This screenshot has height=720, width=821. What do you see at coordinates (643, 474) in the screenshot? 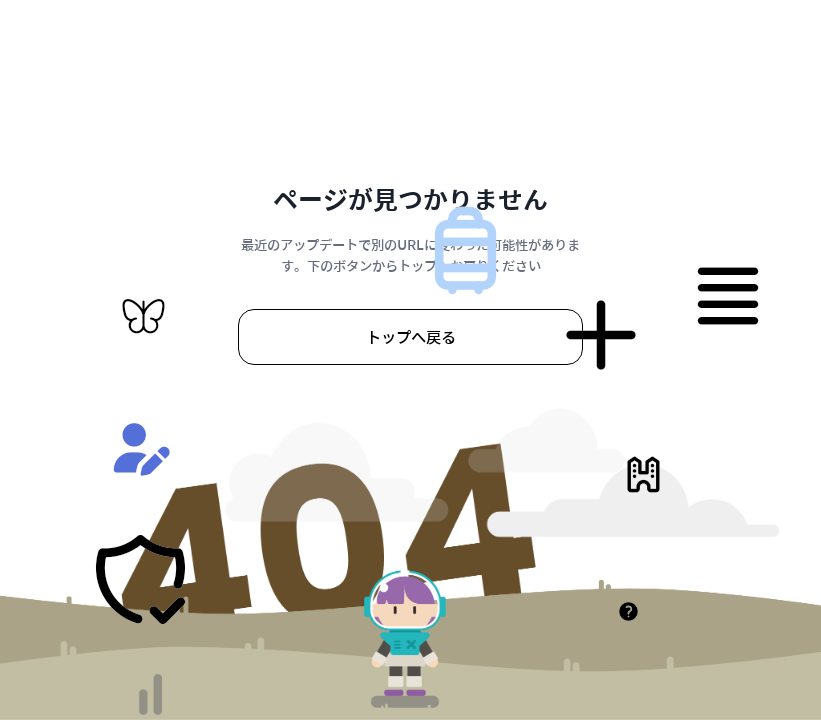
I see `access fortress or castle-related content` at bounding box center [643, 474].